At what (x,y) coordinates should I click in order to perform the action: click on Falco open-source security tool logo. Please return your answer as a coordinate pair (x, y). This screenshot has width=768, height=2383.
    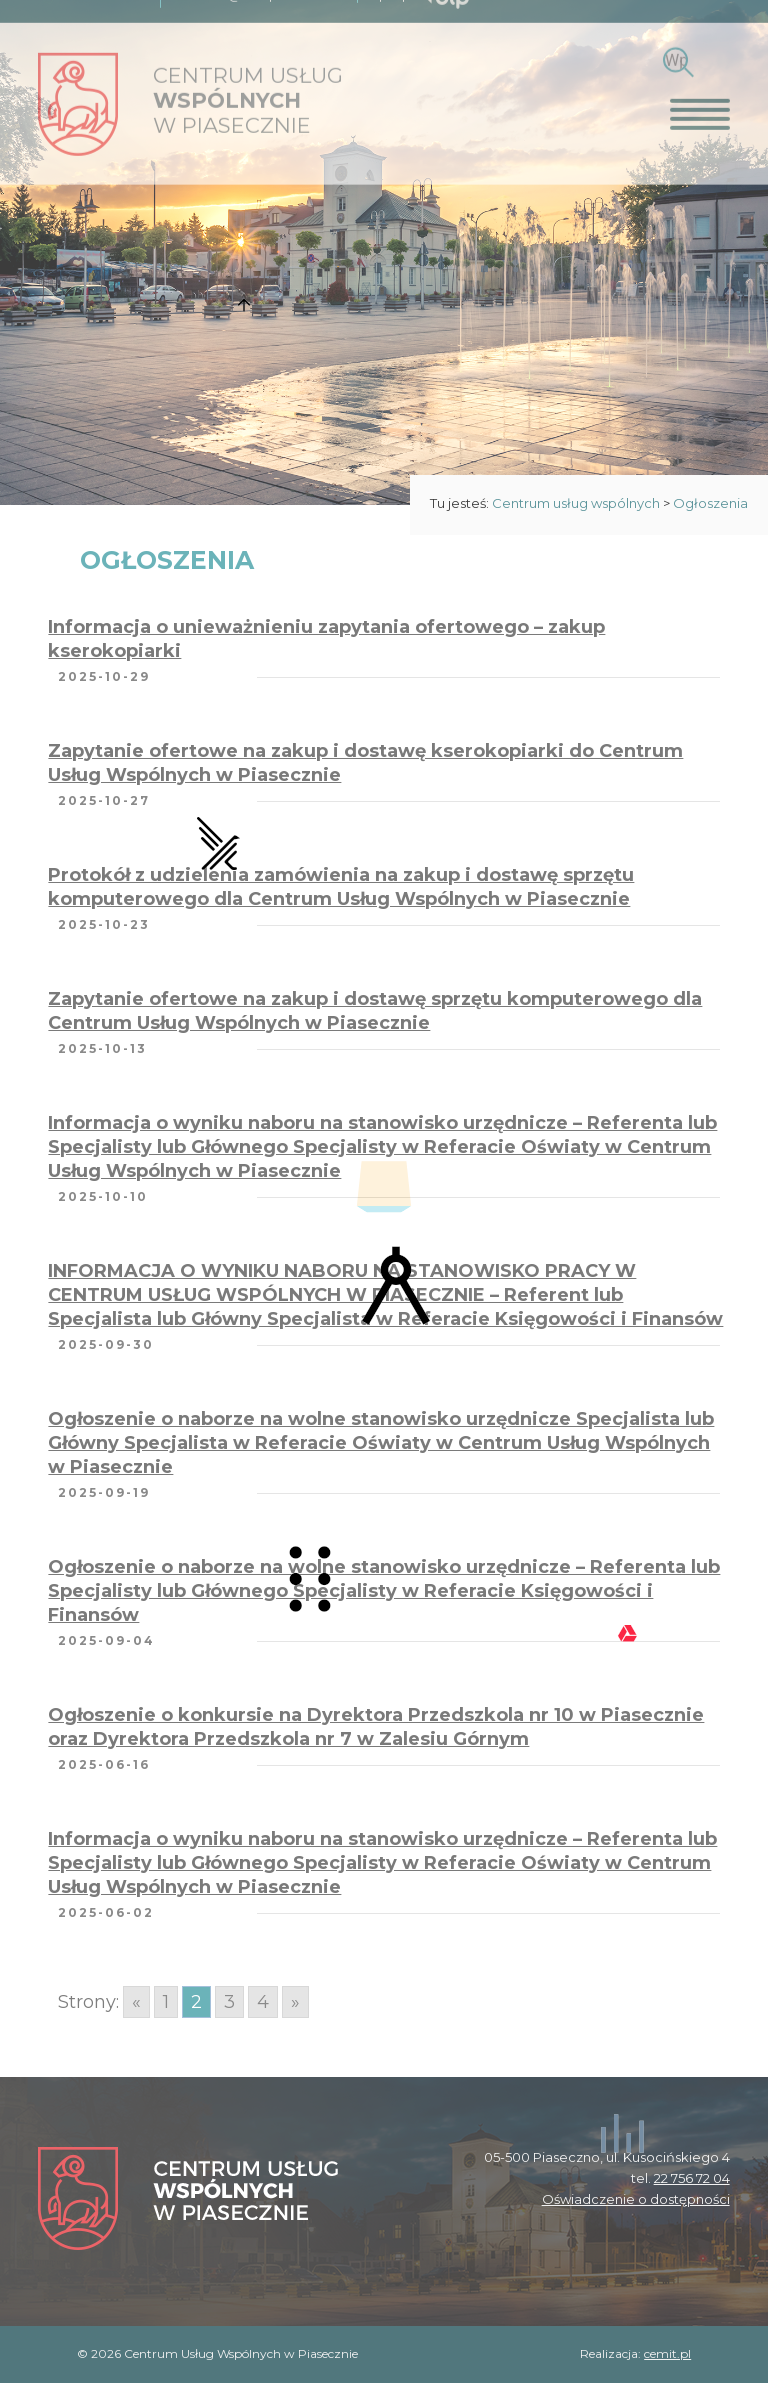
    Looking at the image, I should click on (218, 843).